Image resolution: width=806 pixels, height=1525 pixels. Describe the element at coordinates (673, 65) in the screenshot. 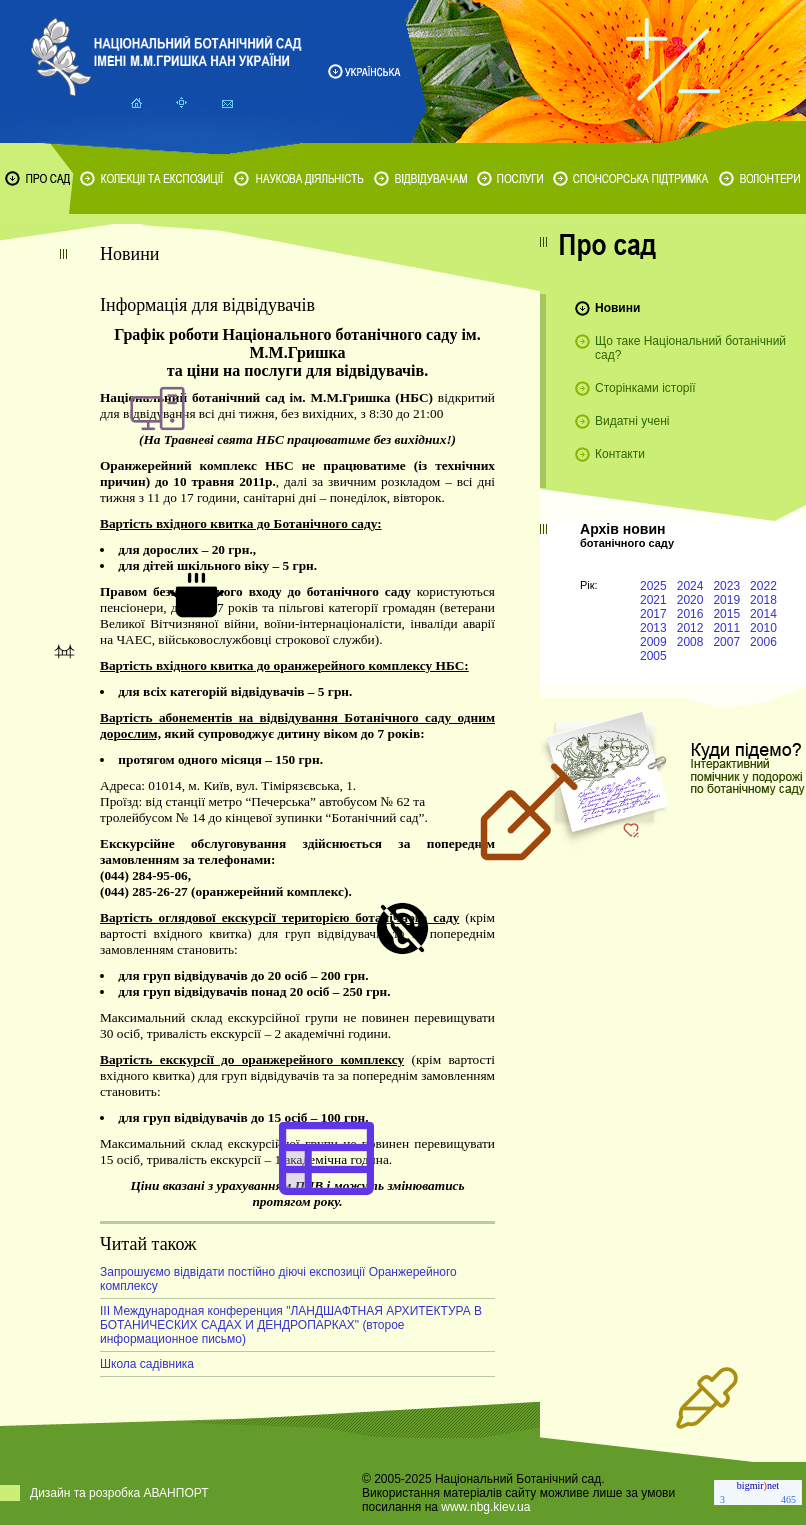

I see `toggle between adding and subtracting values` at that location.